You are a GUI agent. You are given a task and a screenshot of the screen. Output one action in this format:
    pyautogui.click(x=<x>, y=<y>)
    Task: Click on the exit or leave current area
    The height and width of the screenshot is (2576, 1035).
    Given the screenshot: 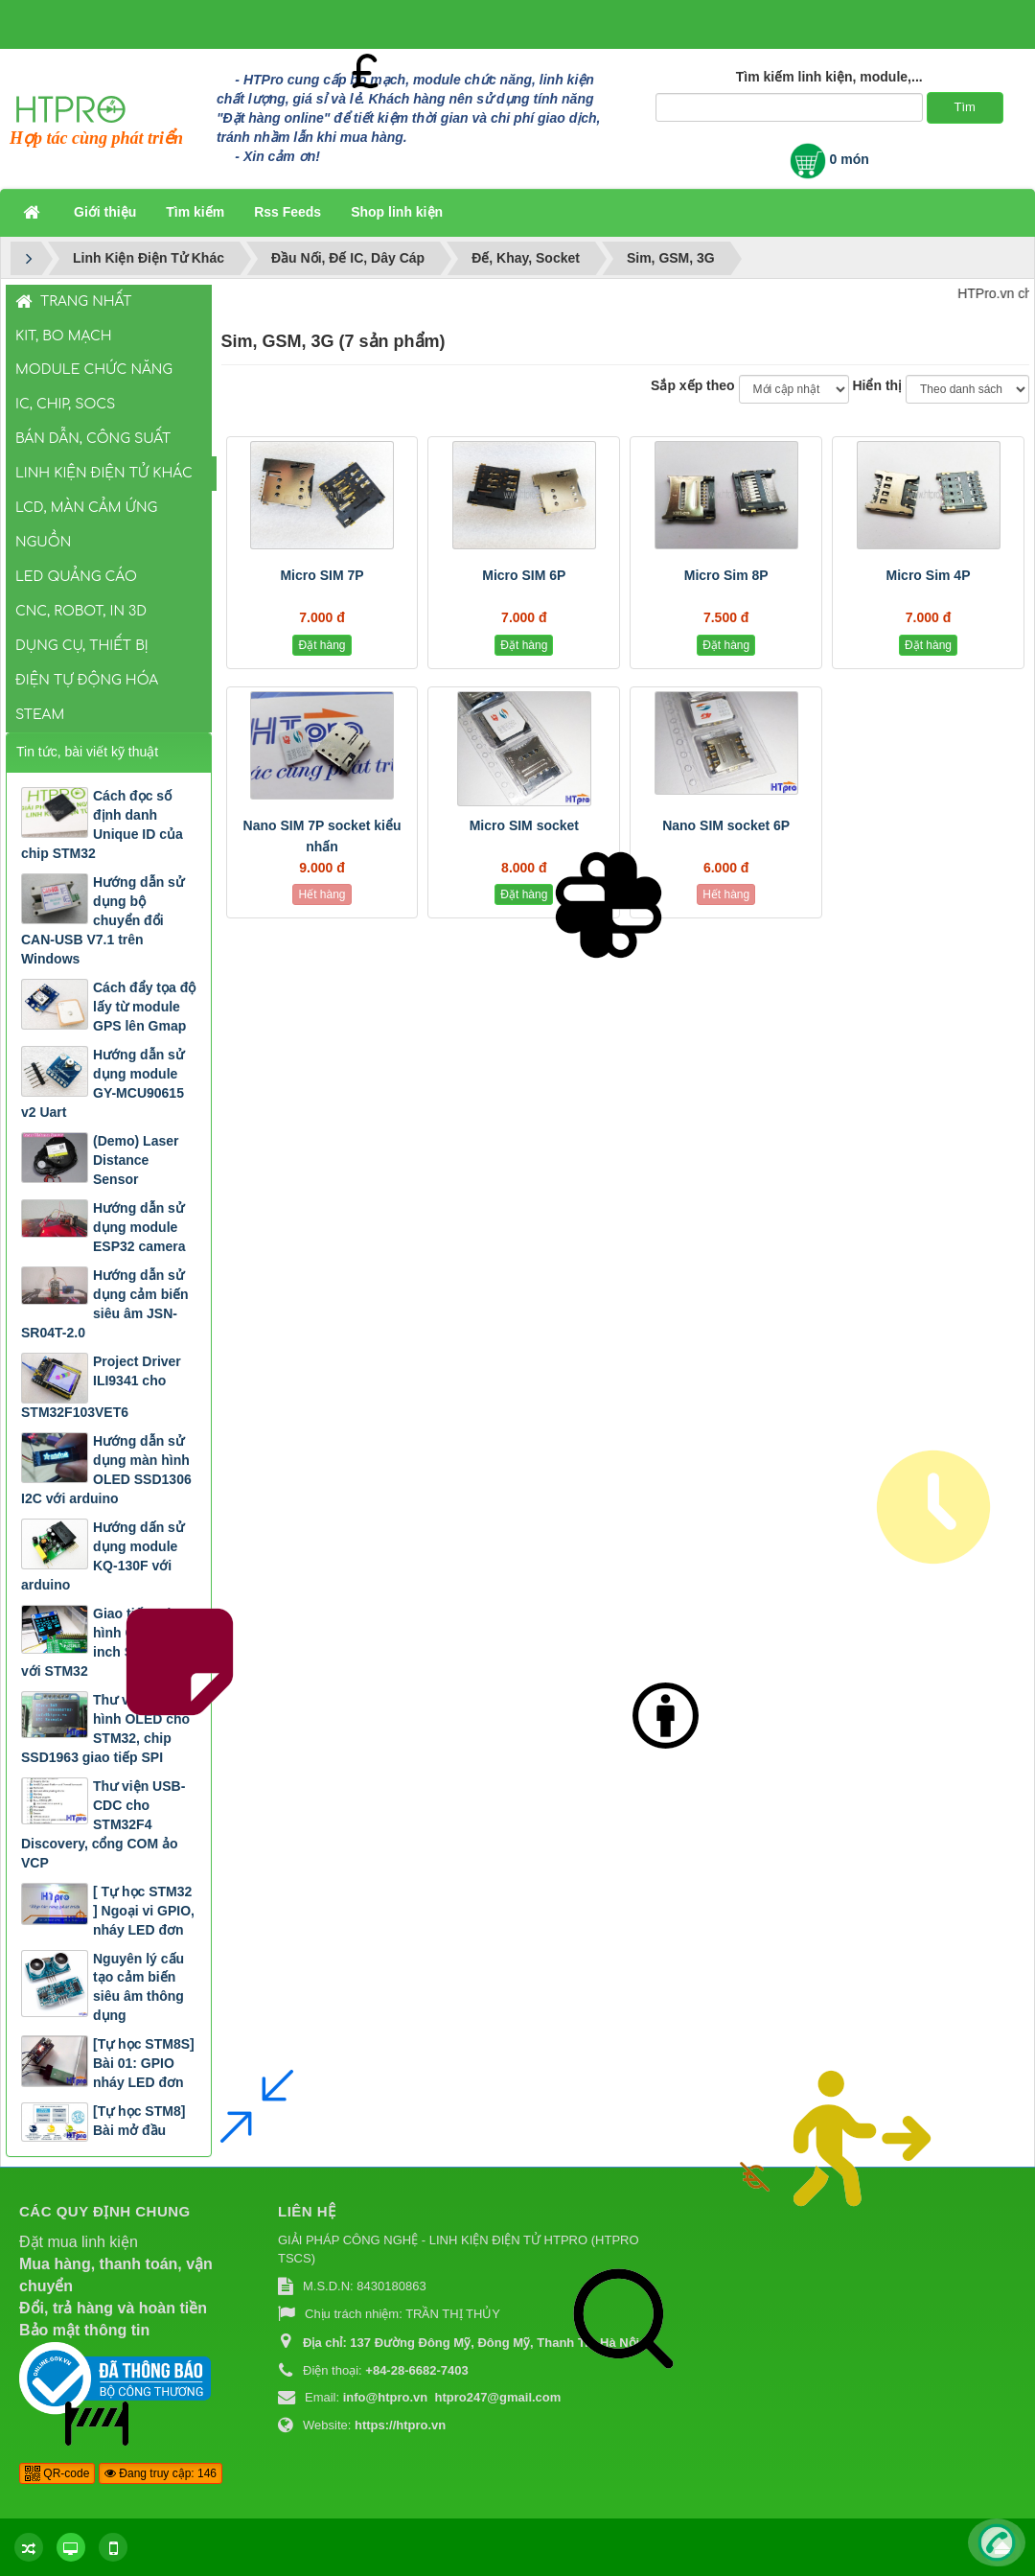 What is the action you would take?
    pyautogui.click(x=861, y=2138)
    